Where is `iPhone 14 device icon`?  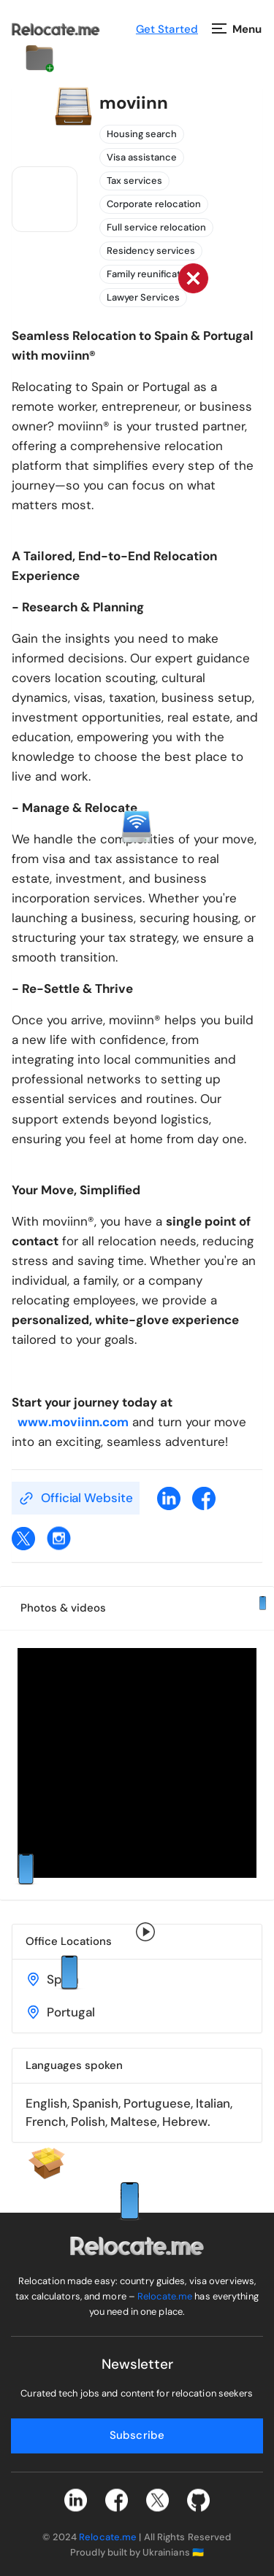 iPhone 14 device icon is located at coordinates (129, 2201).